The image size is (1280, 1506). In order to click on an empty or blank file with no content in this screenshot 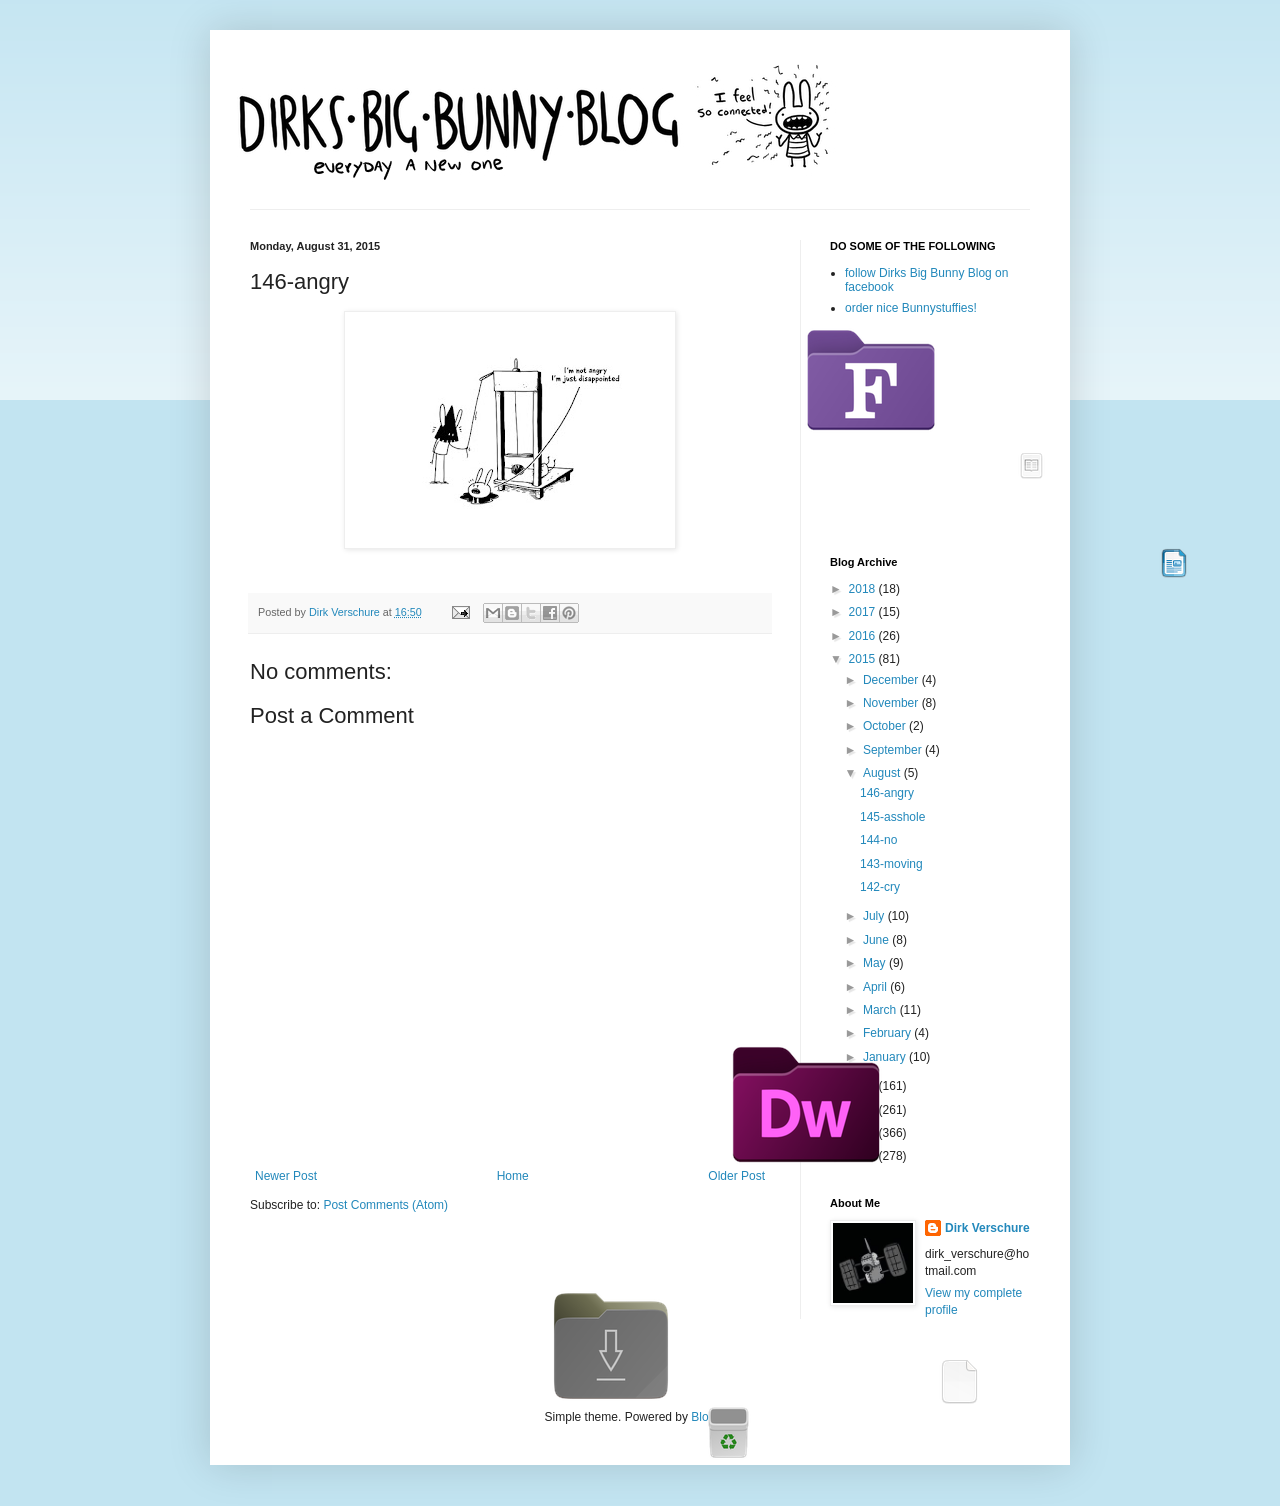, I will do `click(959, 1381)`.